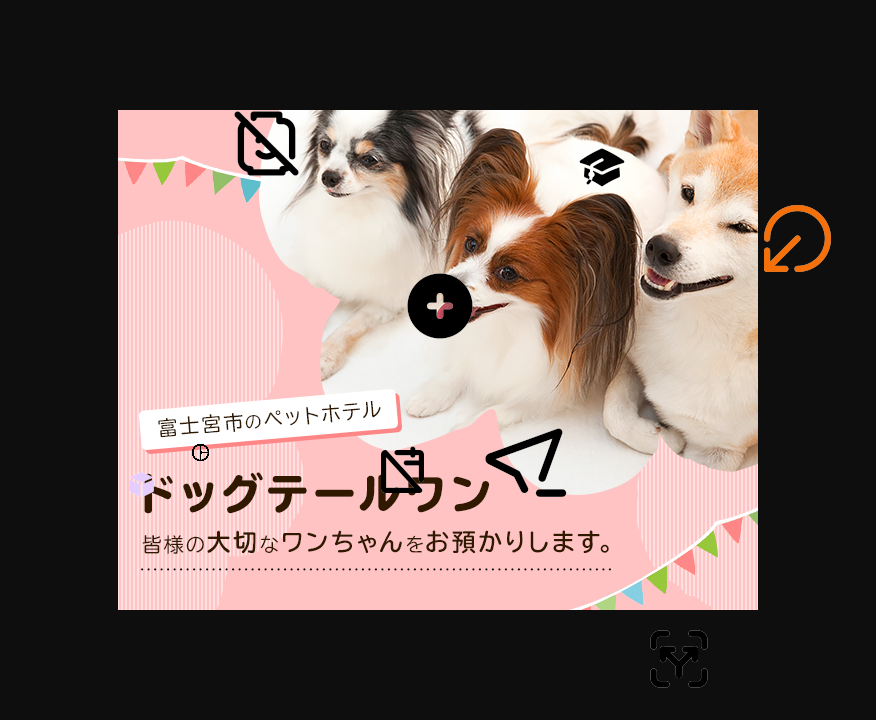  Describe the element at coordinates (524, 466) in the screenshot. I see `remove a saved location` at that location.